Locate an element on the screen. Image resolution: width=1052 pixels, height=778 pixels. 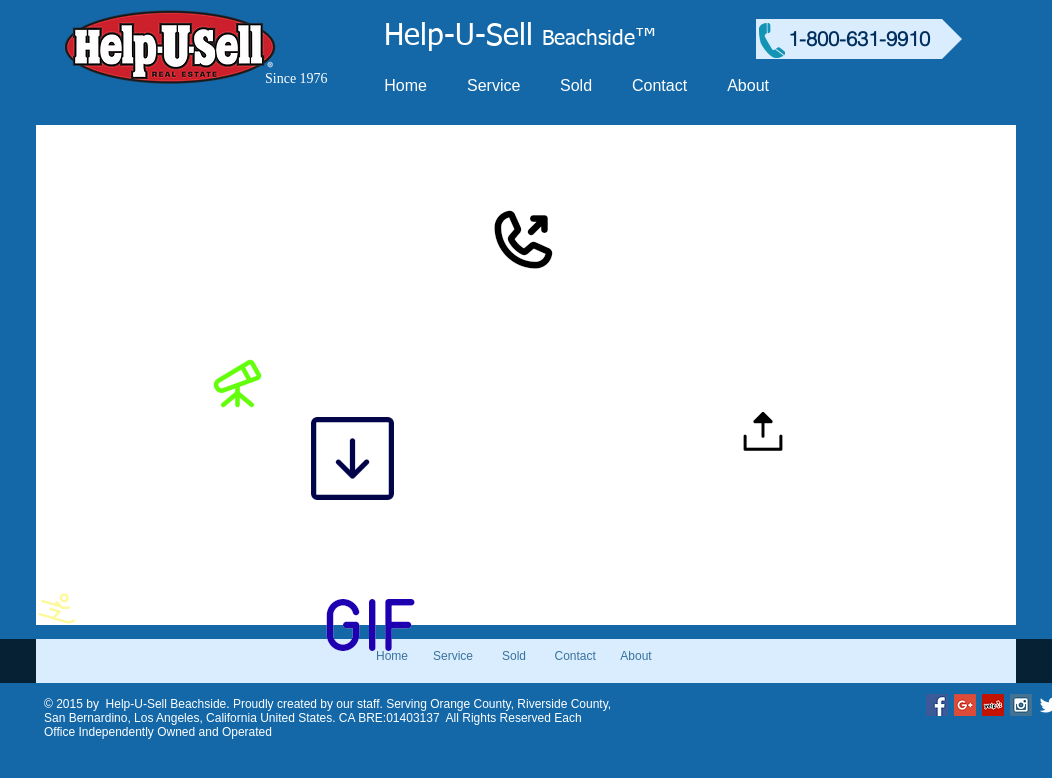
insert a GIF into your message is located at coordinates (369, 625).